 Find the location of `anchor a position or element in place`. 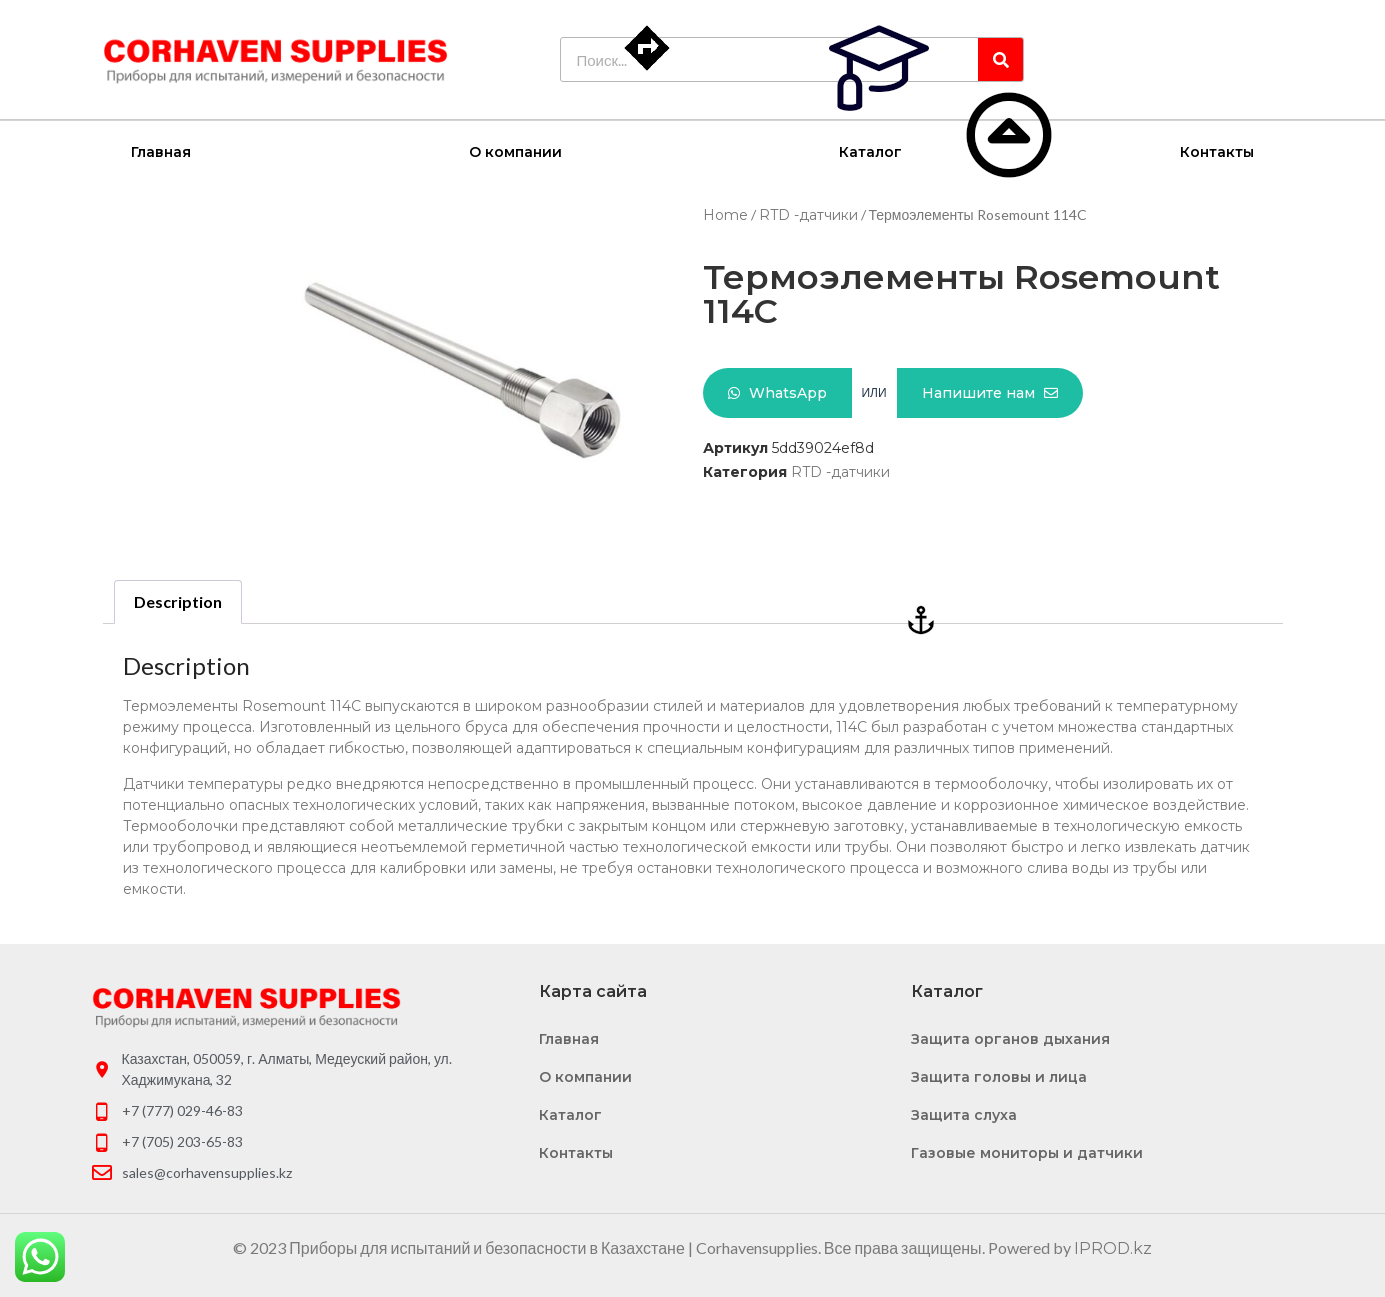

anchor a position or element in place is located at coordinates (921, 620).